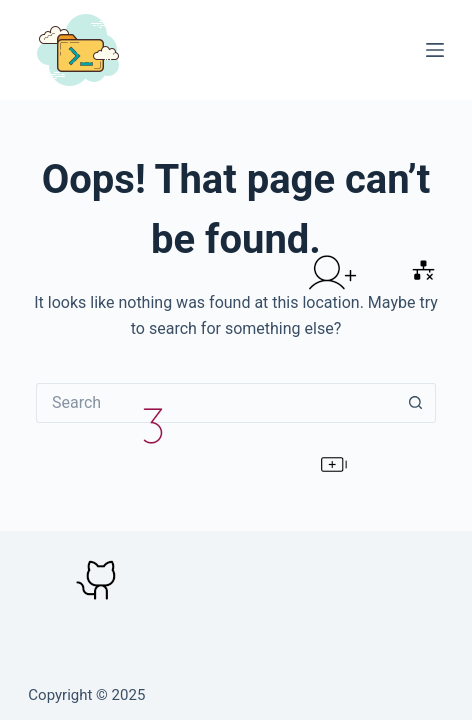 Image resolution: width=472 pixels, height=720 pixels. What do you see at coordinates (153, 426) in the screenshot?
I see `indicates step three in a multi-step process` at bounding box center [153, 426].